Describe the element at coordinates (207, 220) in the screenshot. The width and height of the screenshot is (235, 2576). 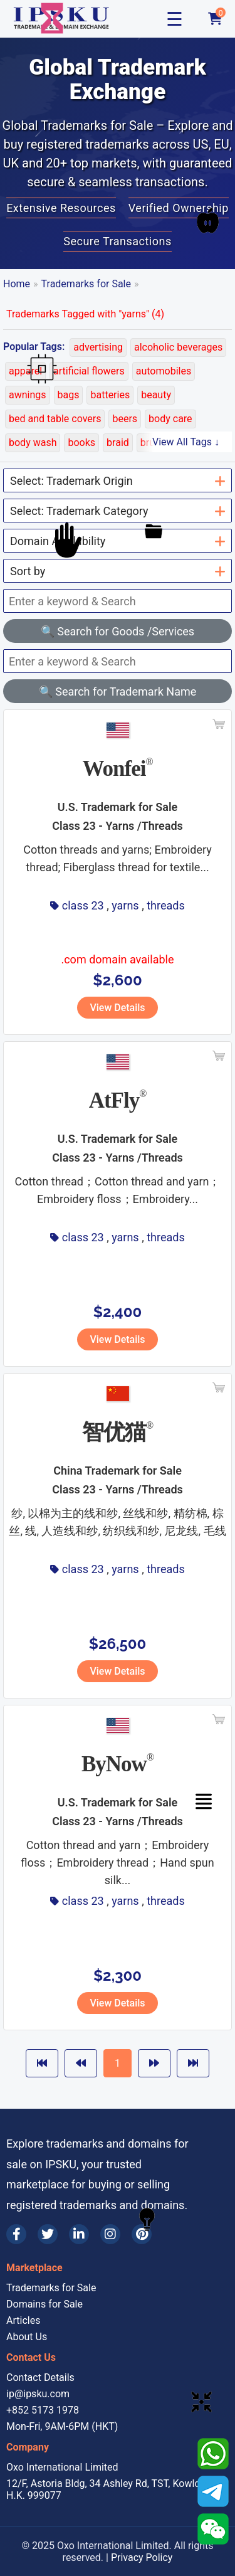
I see `access nutrition information` at that location.